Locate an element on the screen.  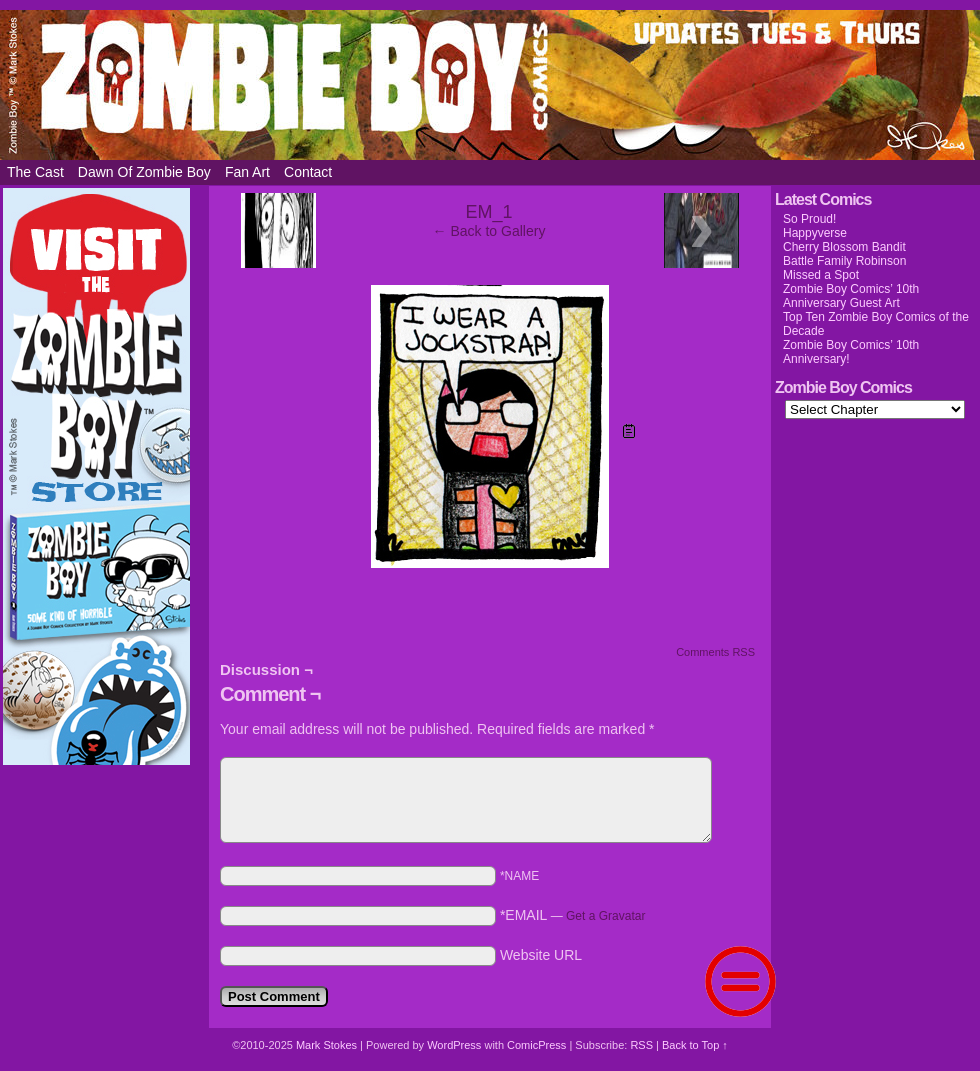
indicates equality or balanced state is located at coordinates (740, 981).